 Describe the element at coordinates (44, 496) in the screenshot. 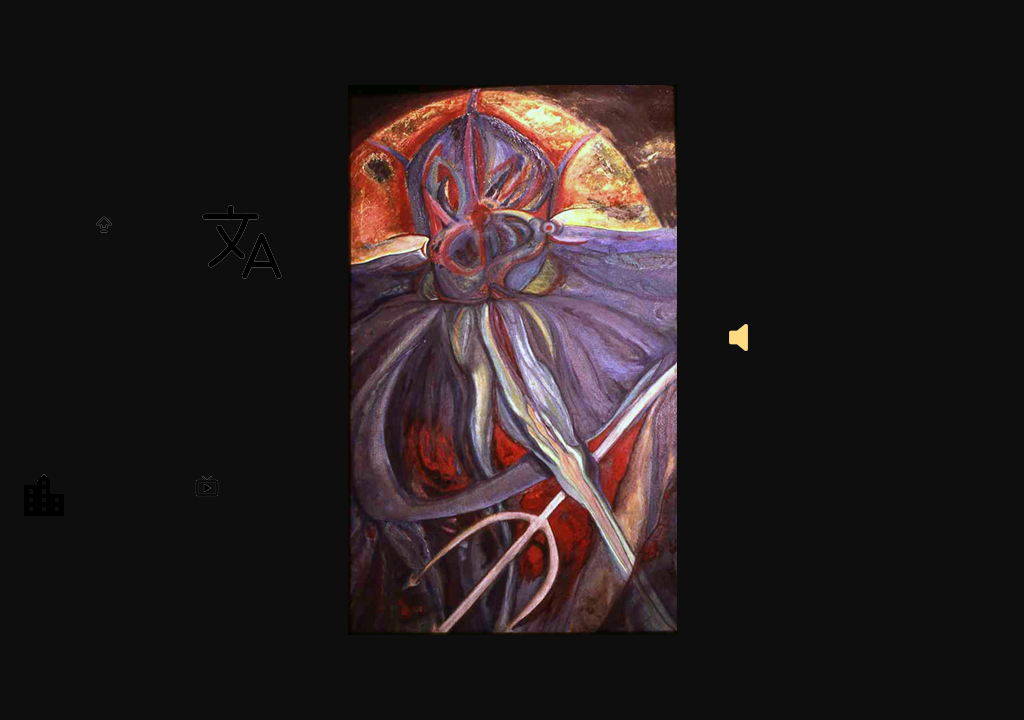

I see `view city or urban location` at that location.